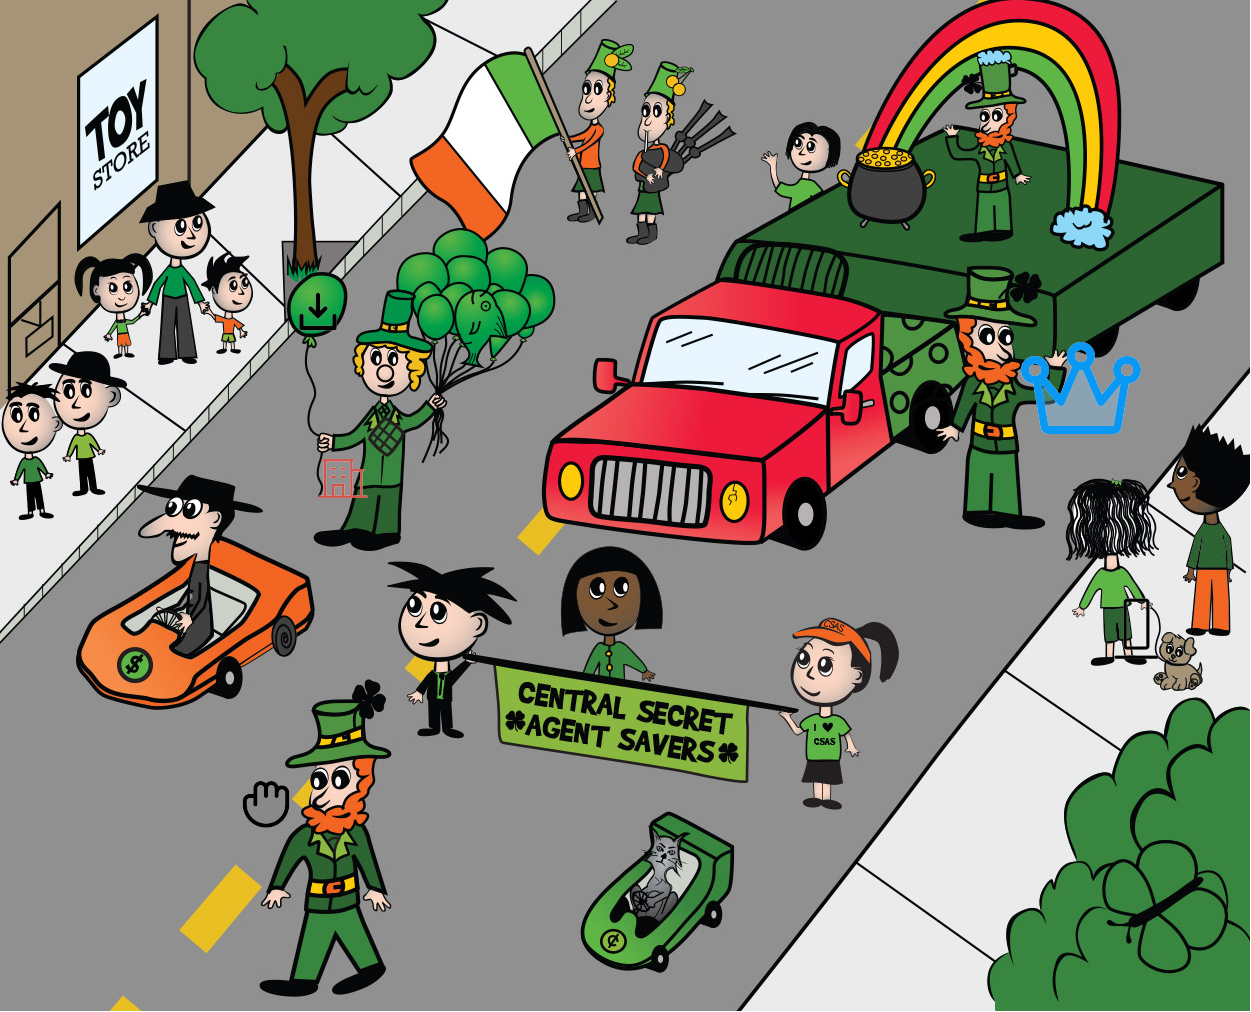  Describe the element at coordinates (341, 478) in the screenshot. I see `view office or workplace location` at that location.